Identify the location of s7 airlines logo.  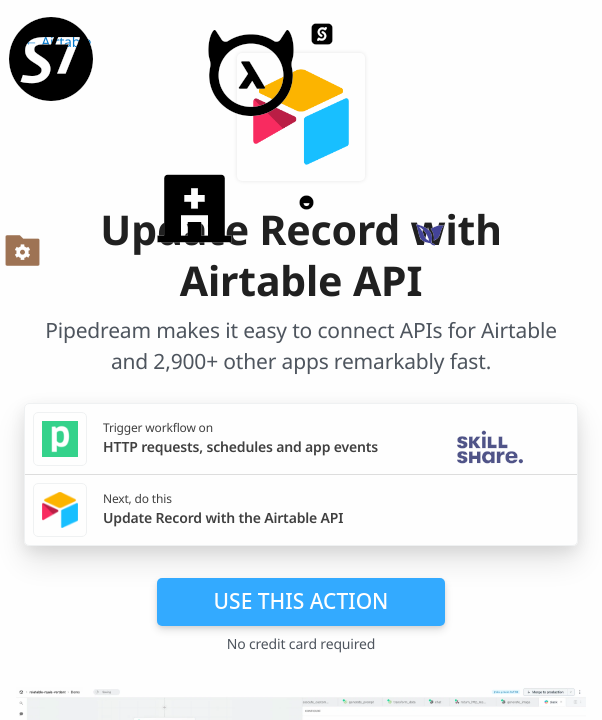
(51, 59).